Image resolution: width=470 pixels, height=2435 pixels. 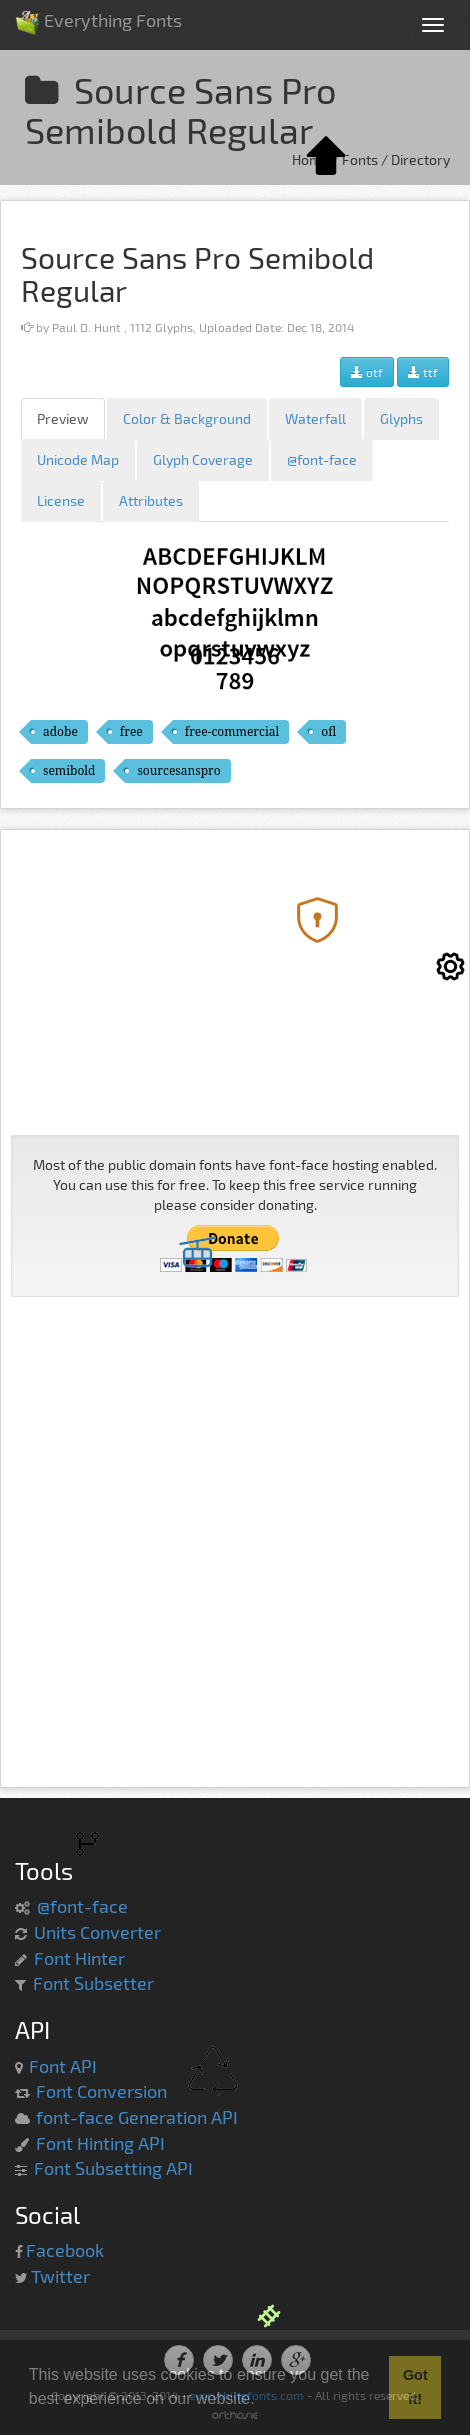 What do you see at coordinates (450, 966) in the screenshot?
I see `access settings` at bounding box center [450, 966].